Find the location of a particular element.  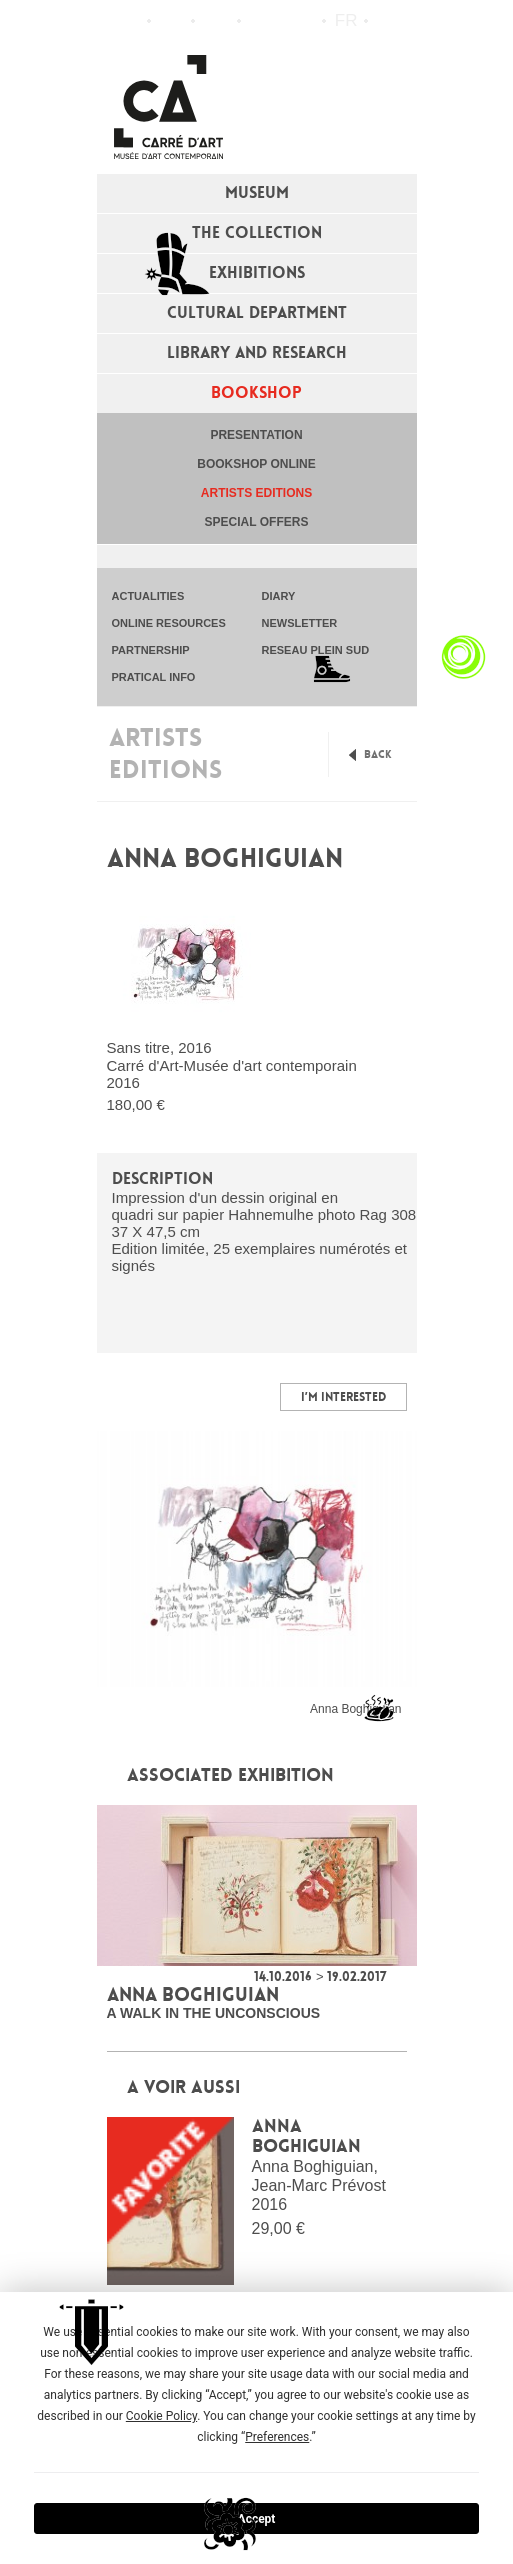

browse footwear or shoe products is located at coordinates (332, 669).